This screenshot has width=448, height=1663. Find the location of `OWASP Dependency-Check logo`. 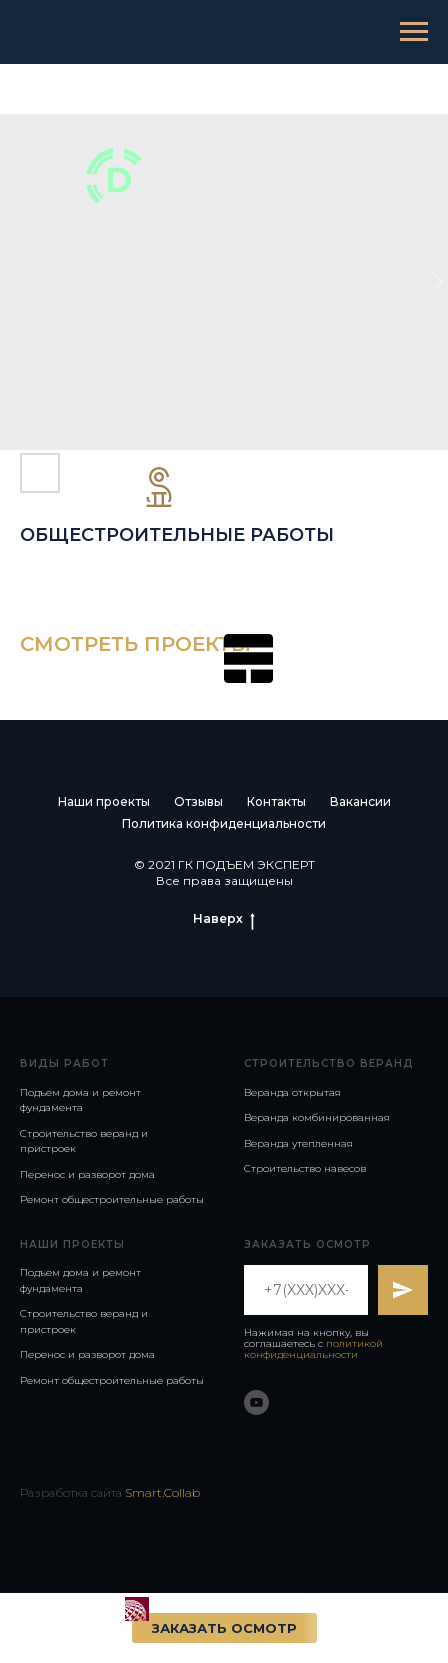

OWASP Dependency-Check logo is located at coordinates (114, 176).